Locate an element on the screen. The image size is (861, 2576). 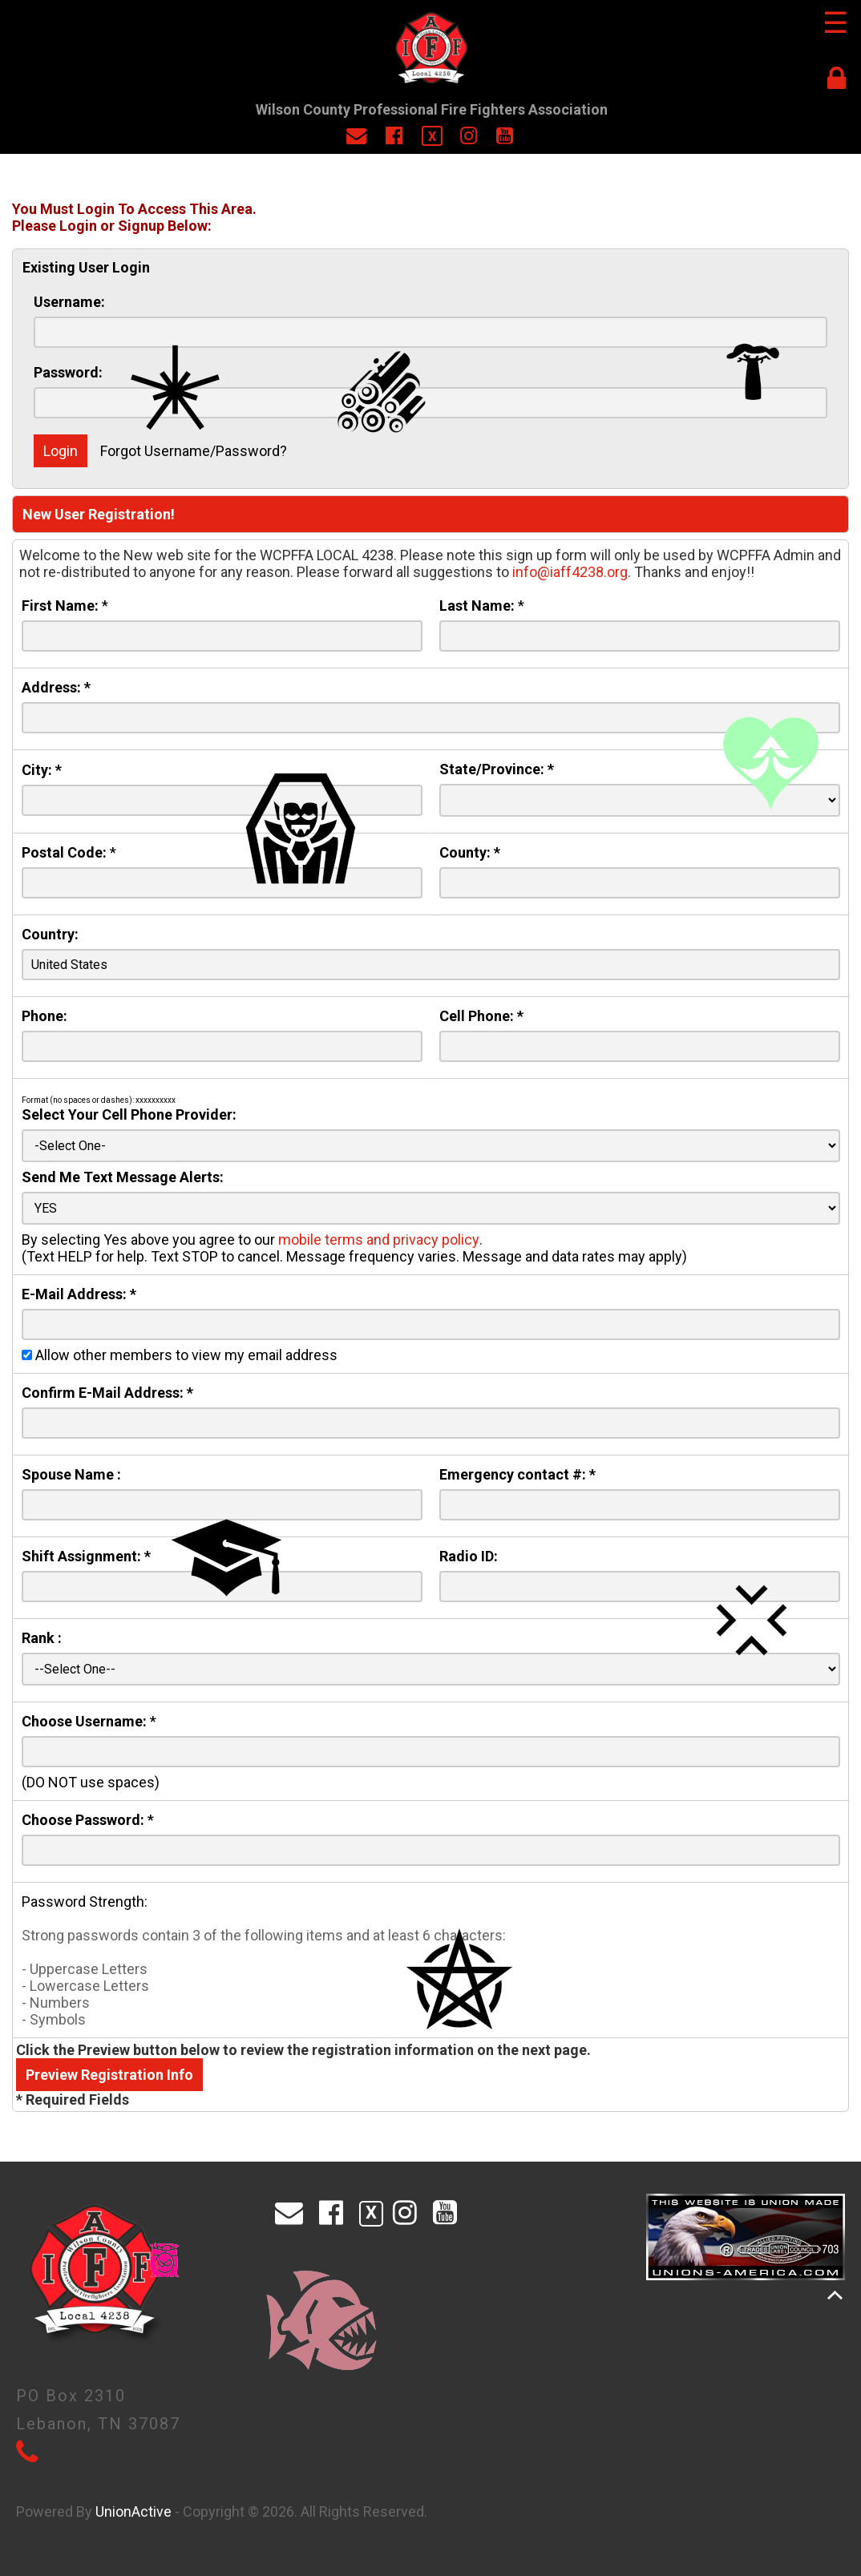
select a cheerful or happy mood is located at coordinates (770, 761).